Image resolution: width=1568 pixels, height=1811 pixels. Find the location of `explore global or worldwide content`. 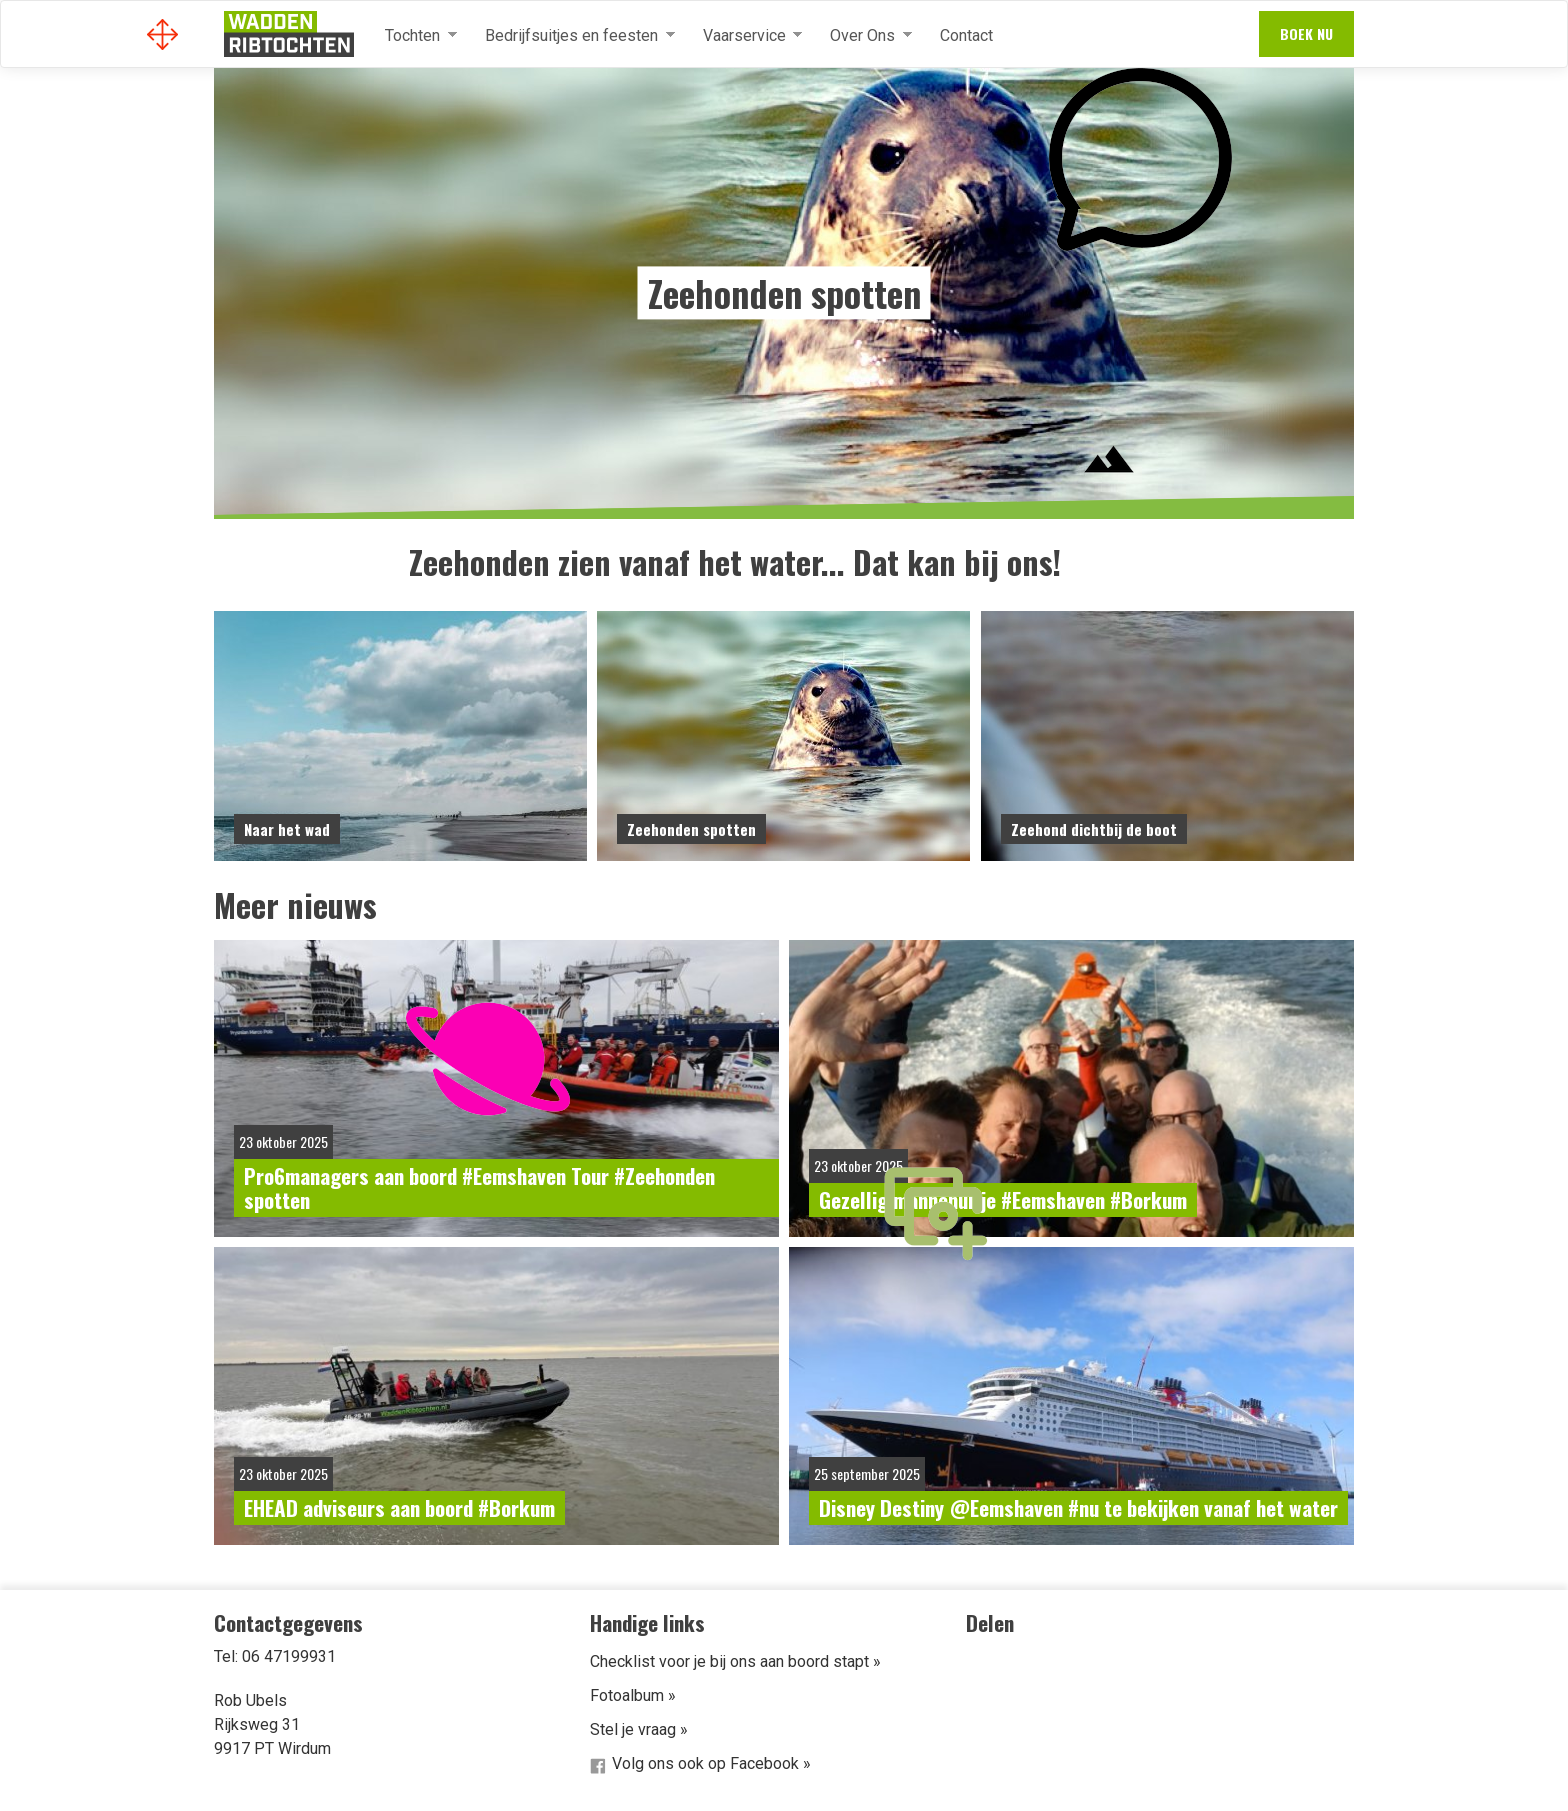

explore global or worldwide content is located at coordinates (488, 1059).